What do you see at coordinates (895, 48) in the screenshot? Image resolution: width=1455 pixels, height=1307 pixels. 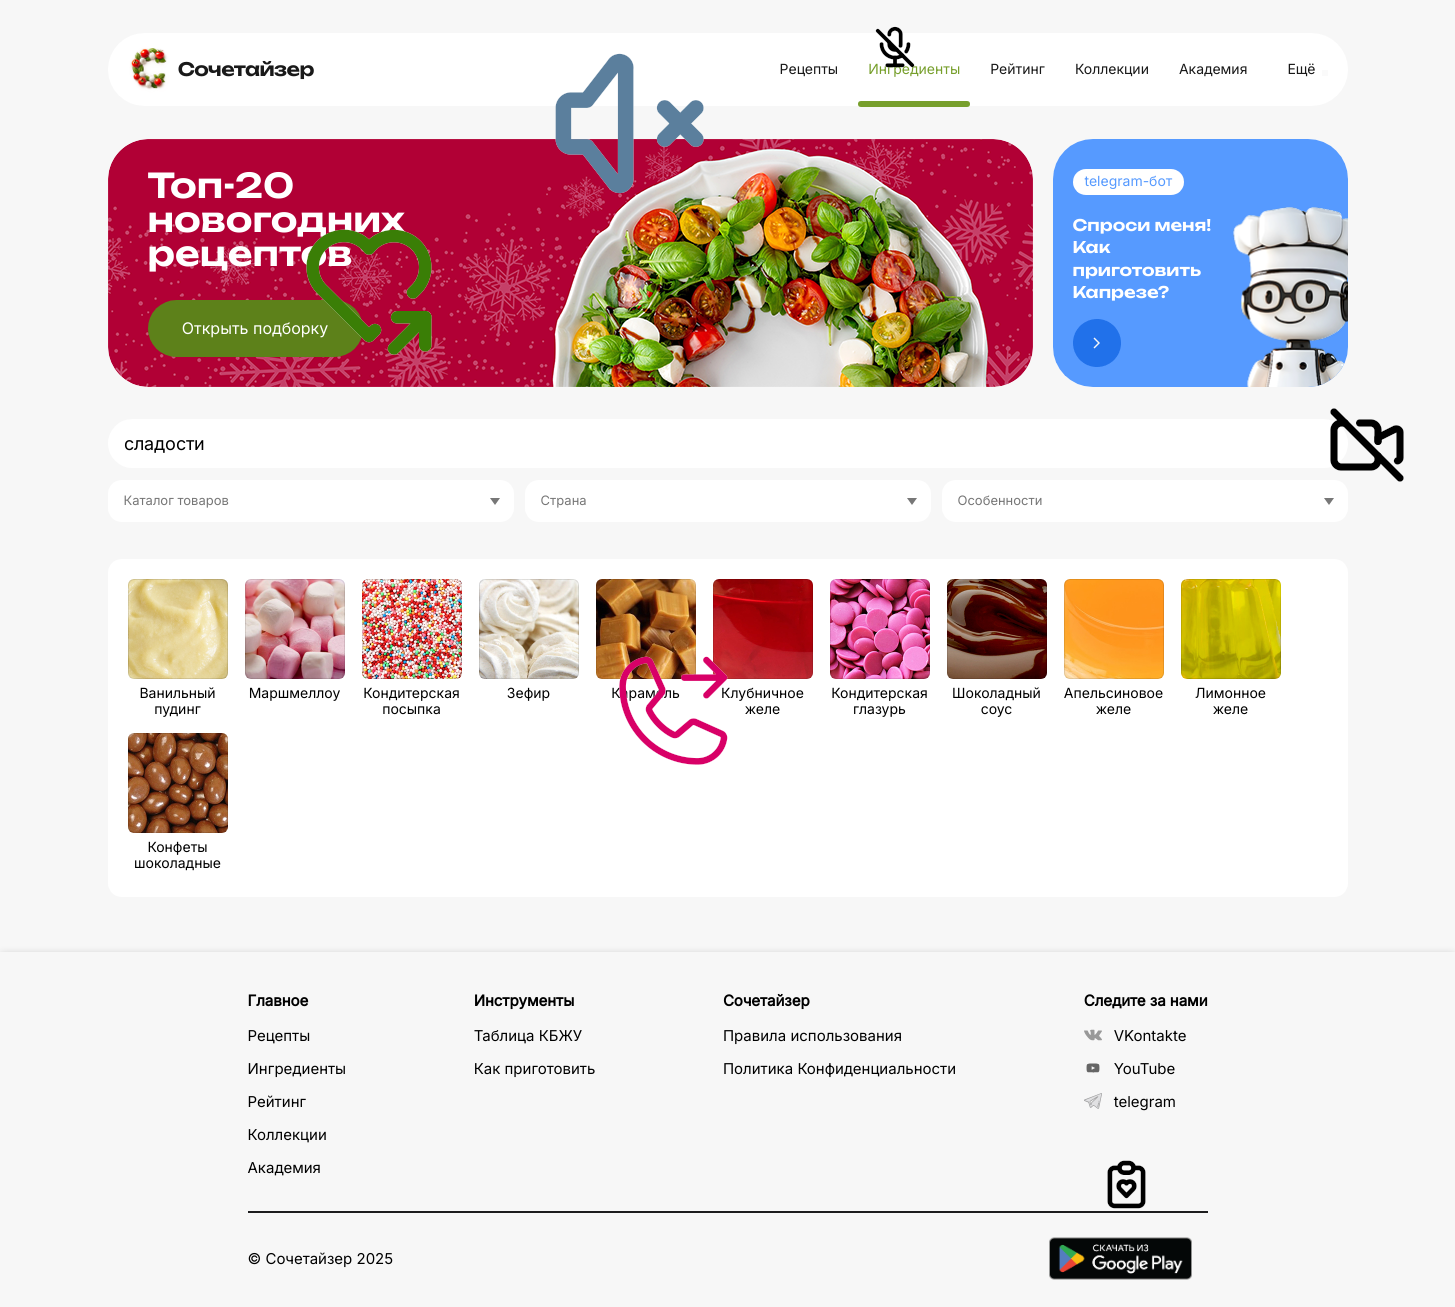 I see `mute your microphone` at bounding box center [895, 48].